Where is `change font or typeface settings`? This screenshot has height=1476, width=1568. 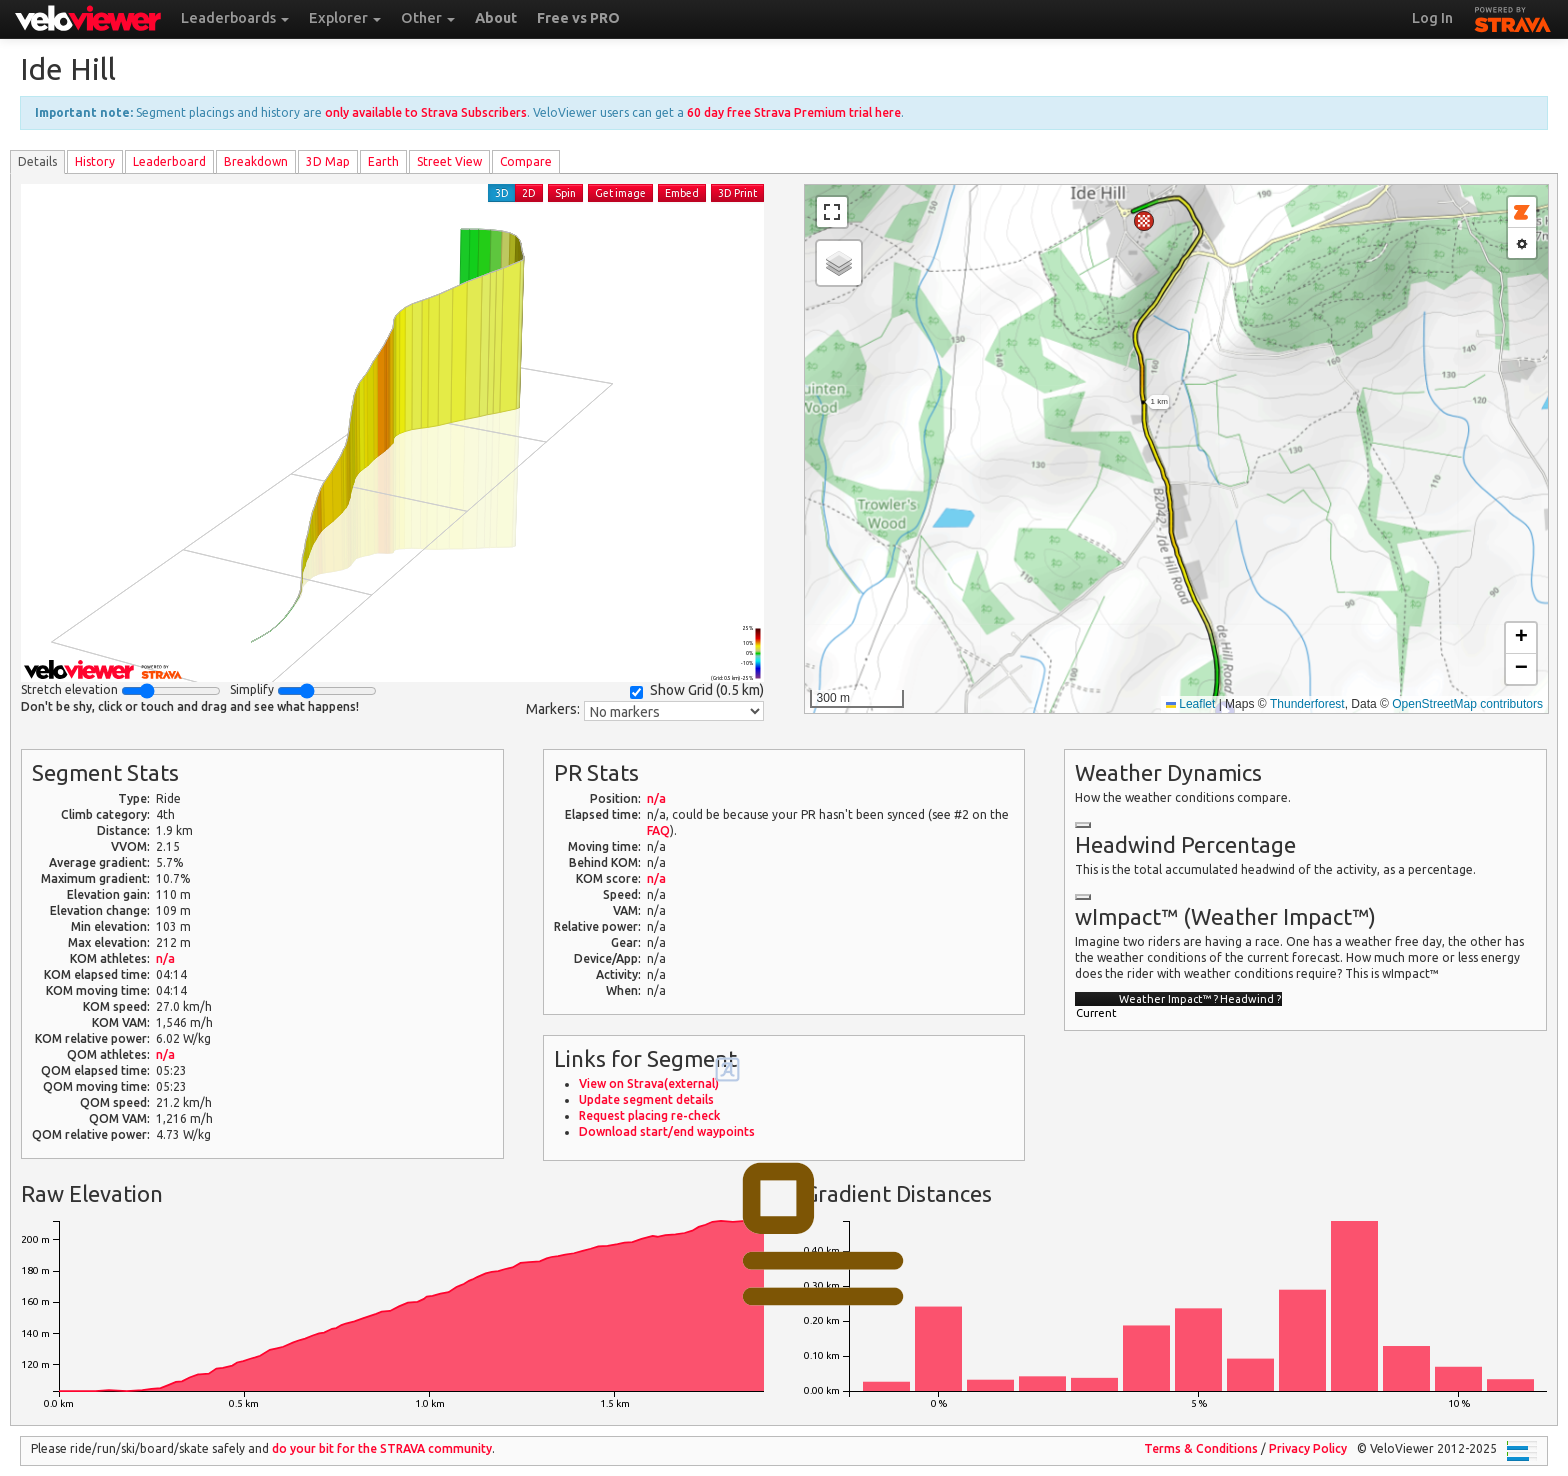
change font or typeface settings is located at coordinates (727, 1069).